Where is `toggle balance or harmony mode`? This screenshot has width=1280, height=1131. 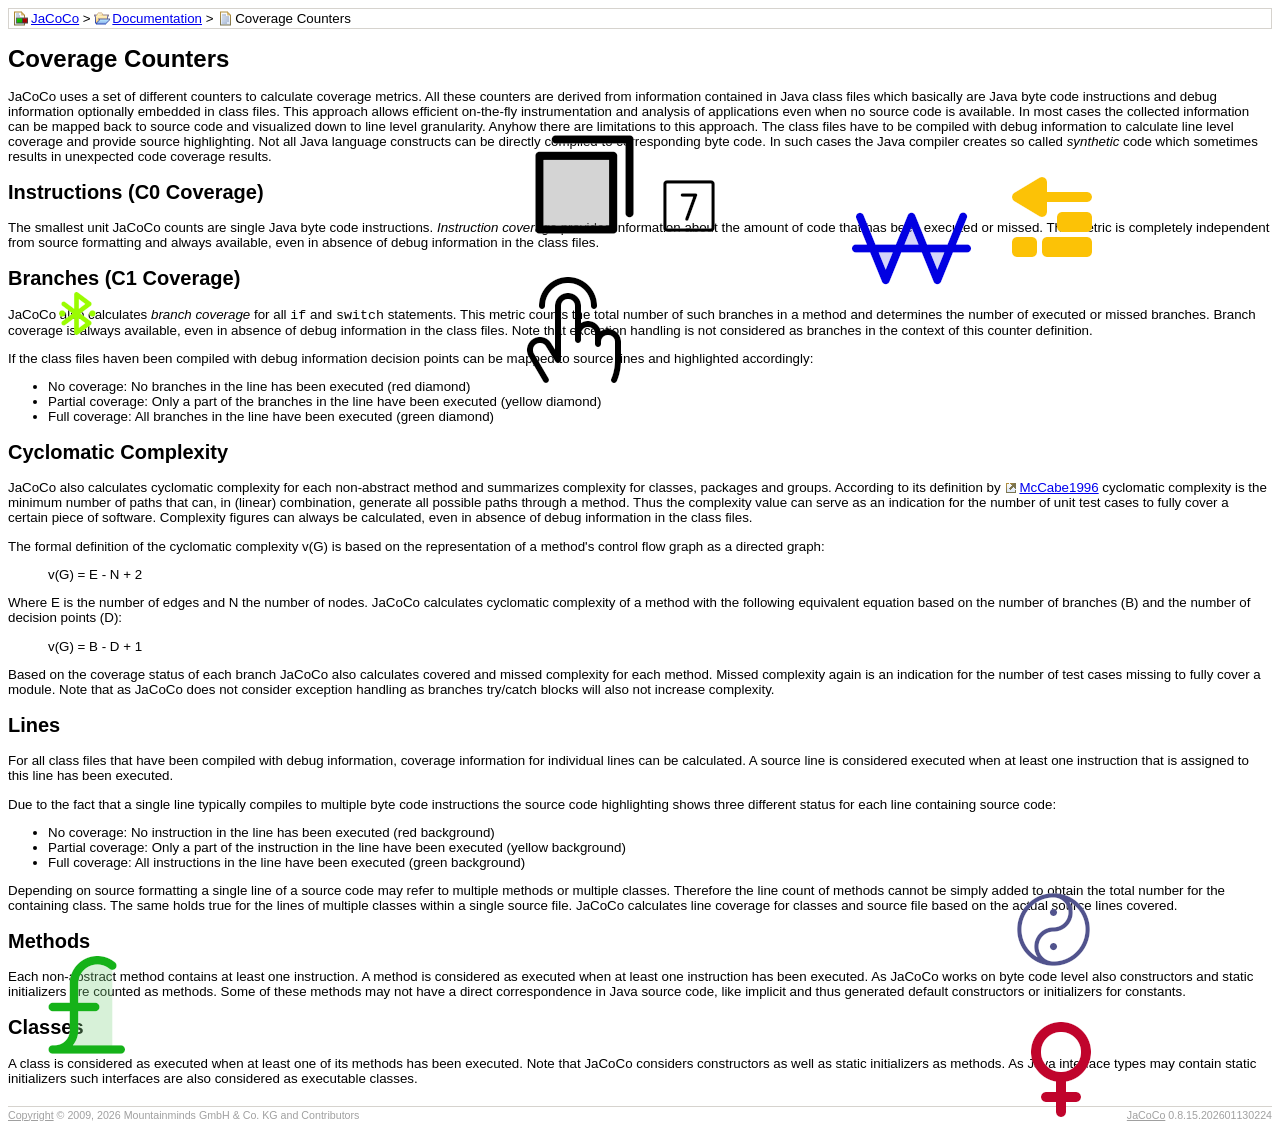
toggle balance or harmony mode is located at coordinates (1053, 929).